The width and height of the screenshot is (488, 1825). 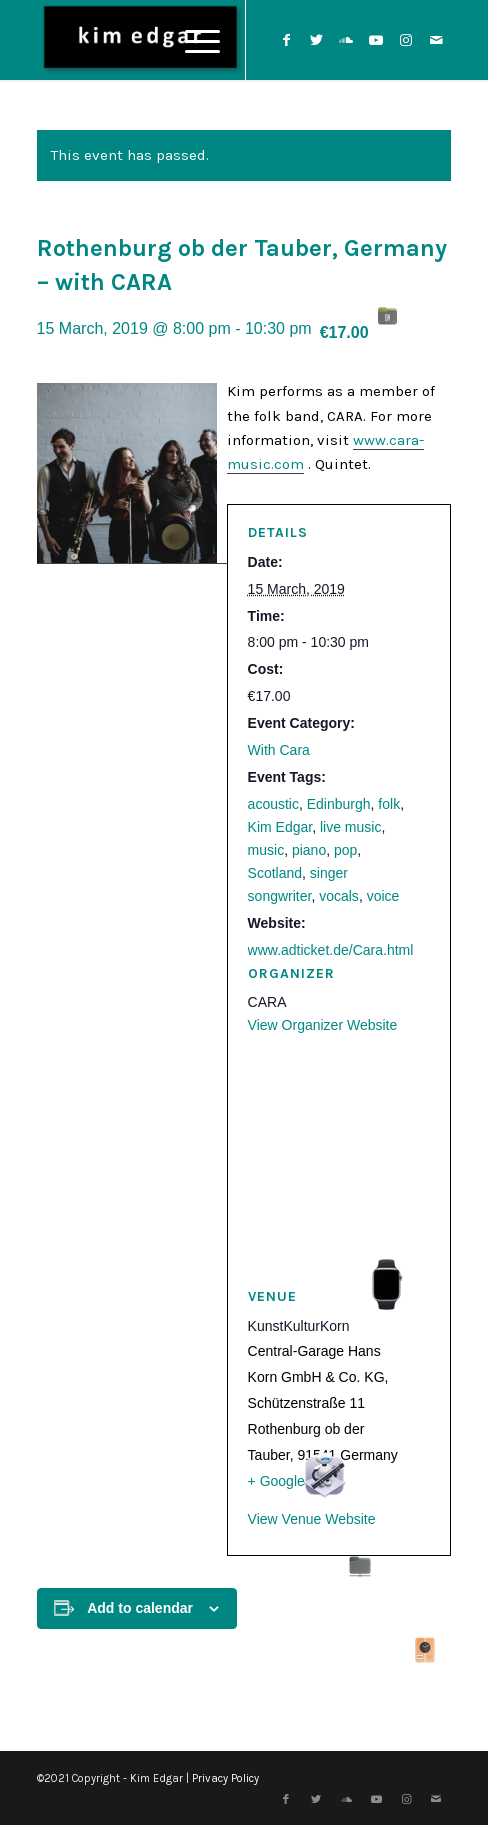 I want to click on apple watch series 8 device icon, so click(x=386, y=1284).